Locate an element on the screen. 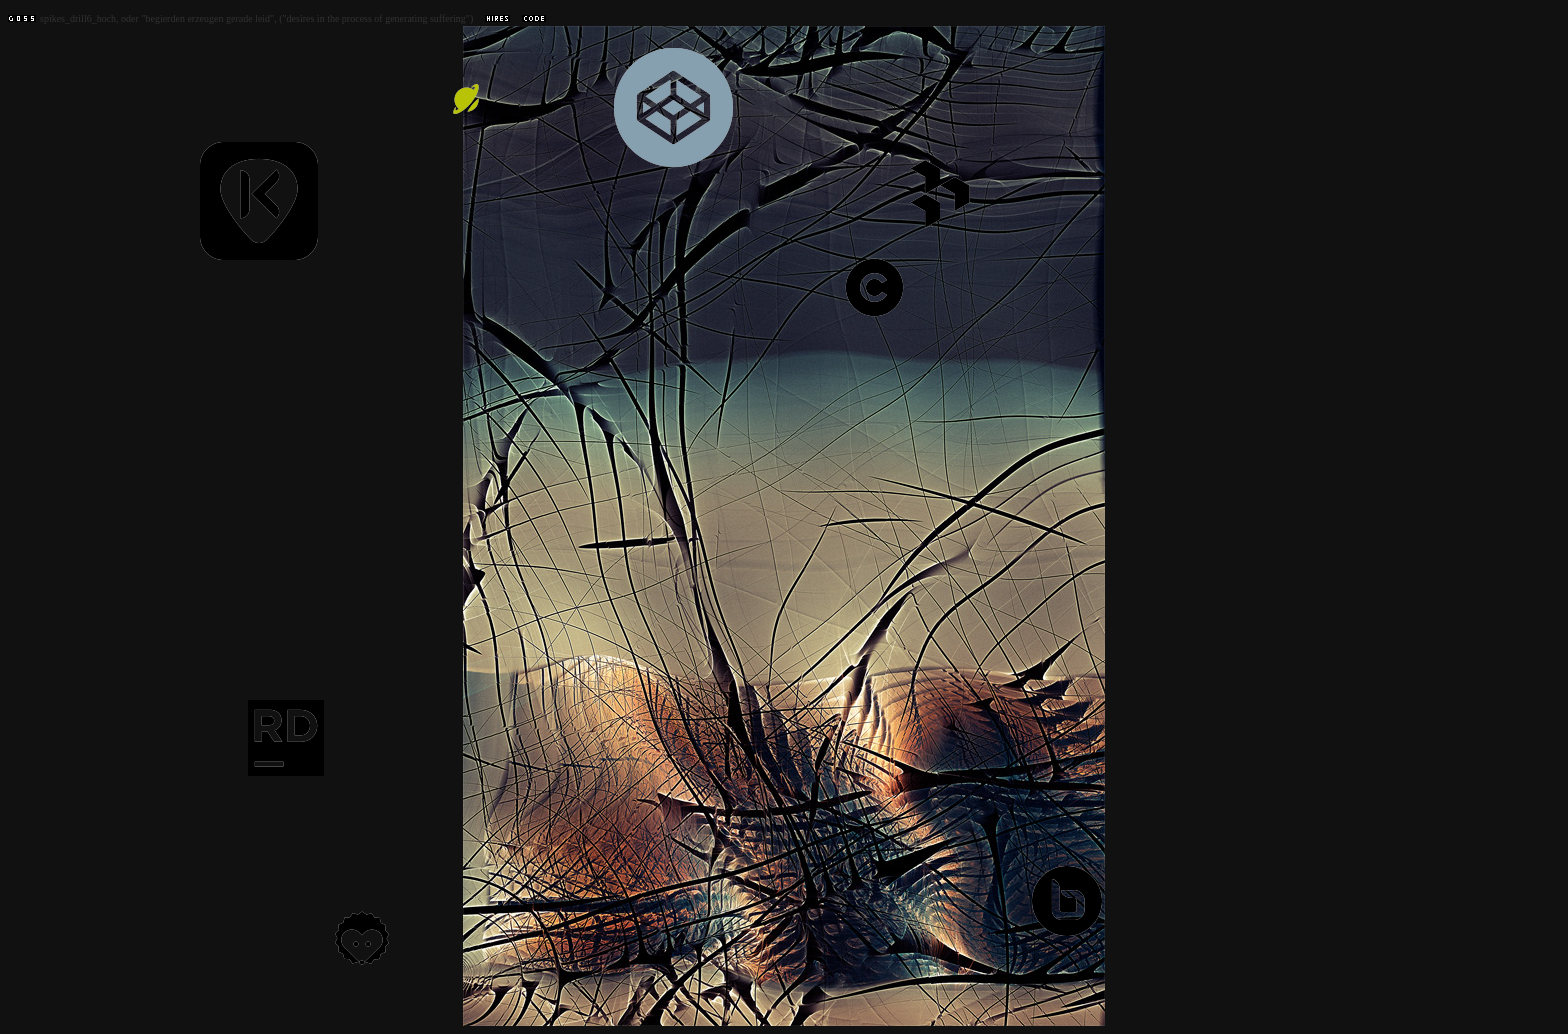  visit instatus website or service is located at coordinates (466, 99).